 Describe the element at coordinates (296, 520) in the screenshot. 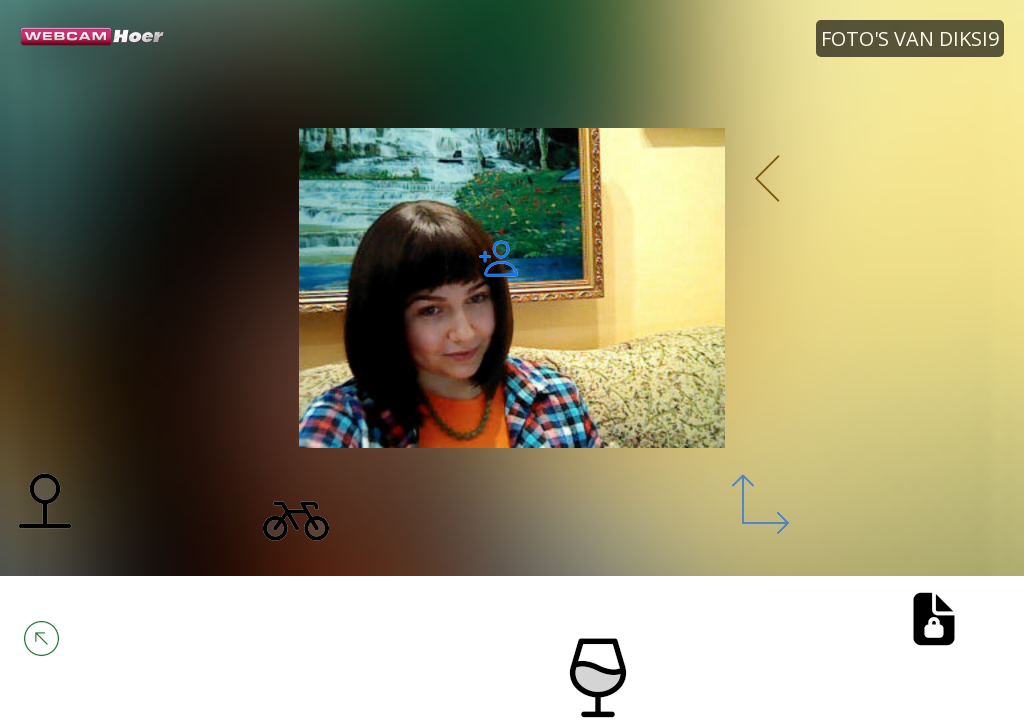

I see `access bike-sharing or cycling services` at that location.